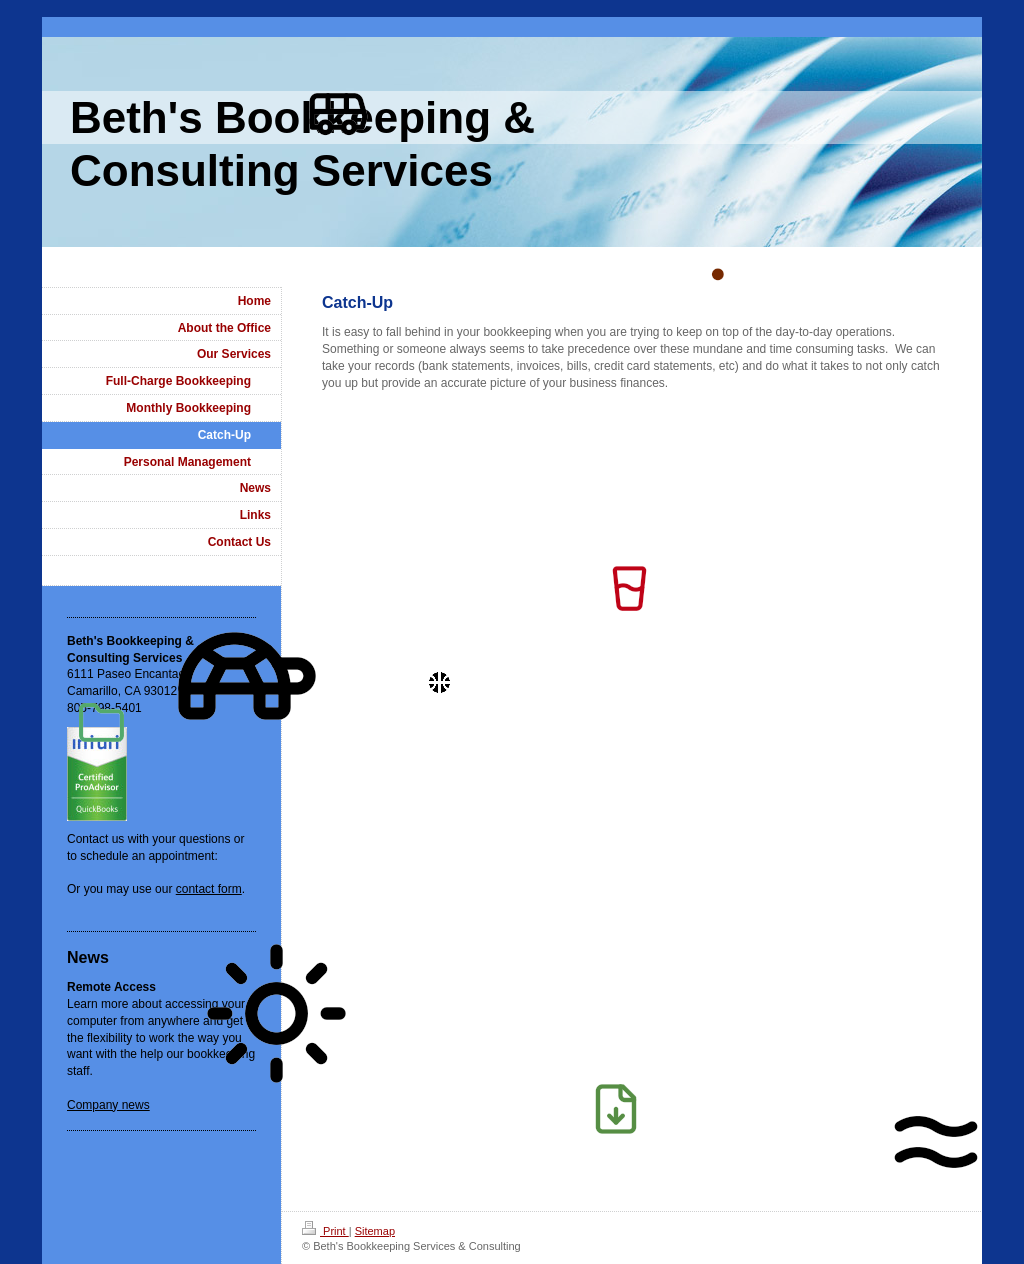 This screenshot has height=1264, width=1024. Describe the element at coordinates (629, 587) in the screenshot. I see `track your daily water intake` at that location.